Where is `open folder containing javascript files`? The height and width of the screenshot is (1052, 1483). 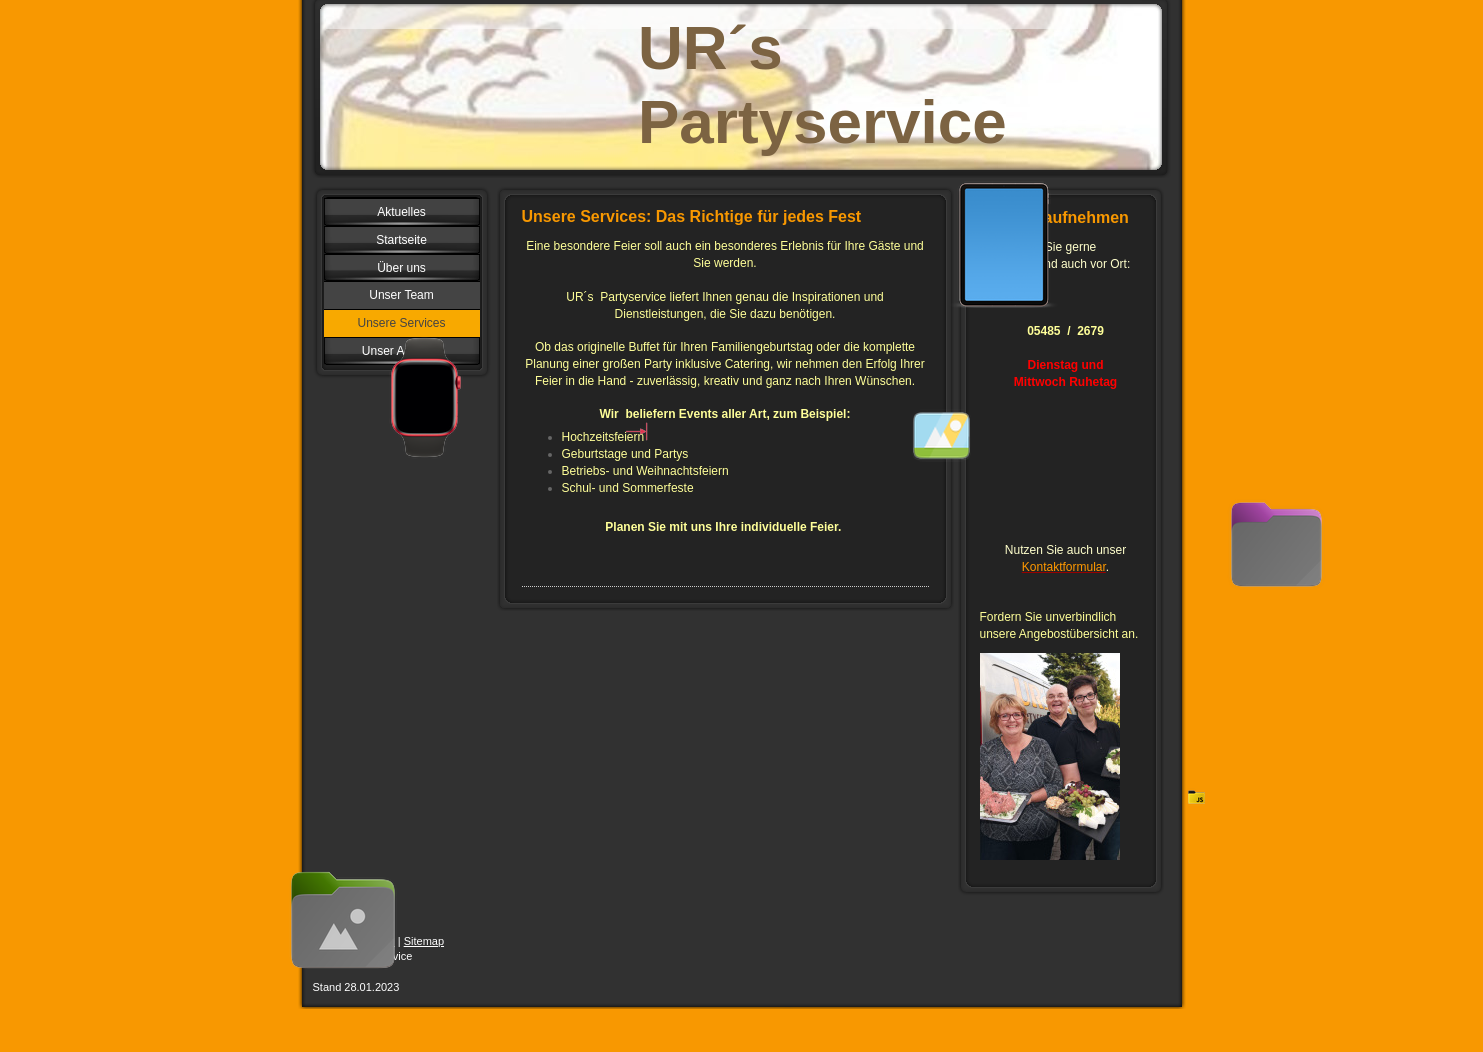
open folder containing javascript files is located at coordinates (1196, 797).